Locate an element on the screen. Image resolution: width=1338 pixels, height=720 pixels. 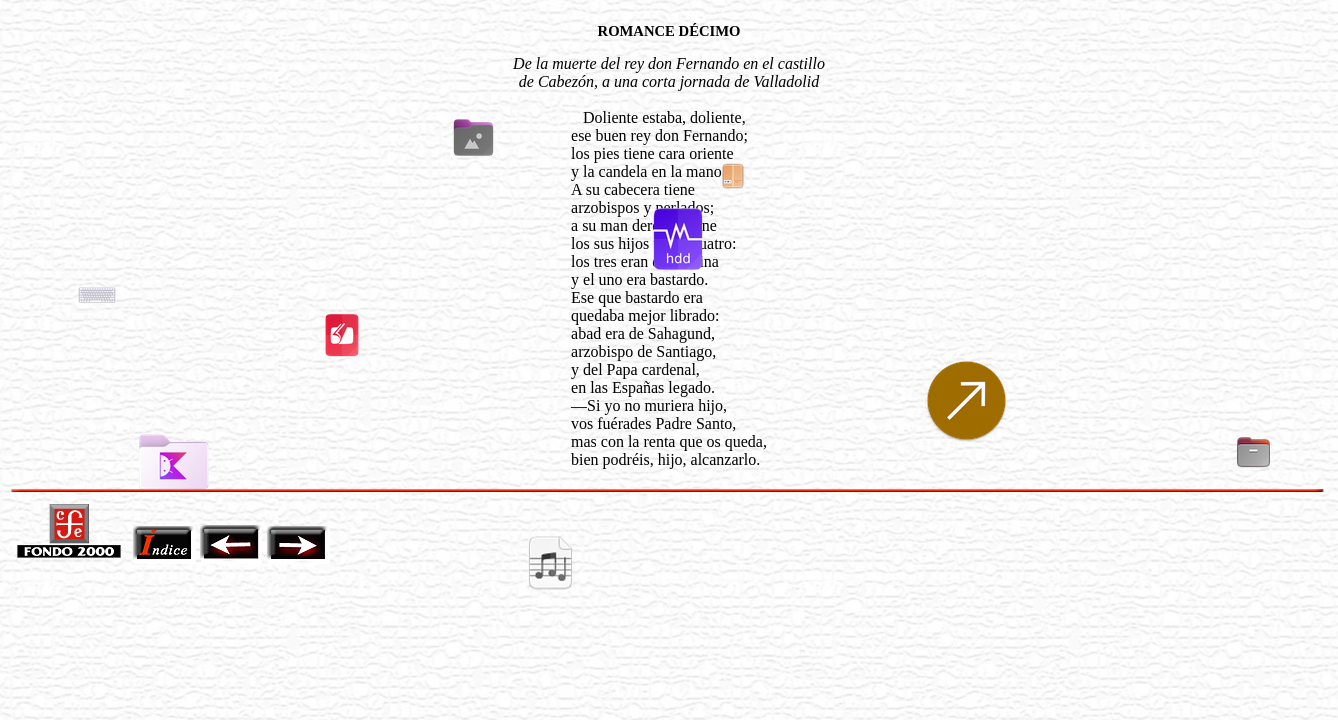
open a lilypond music notation file is located at coordinates (550, 562).